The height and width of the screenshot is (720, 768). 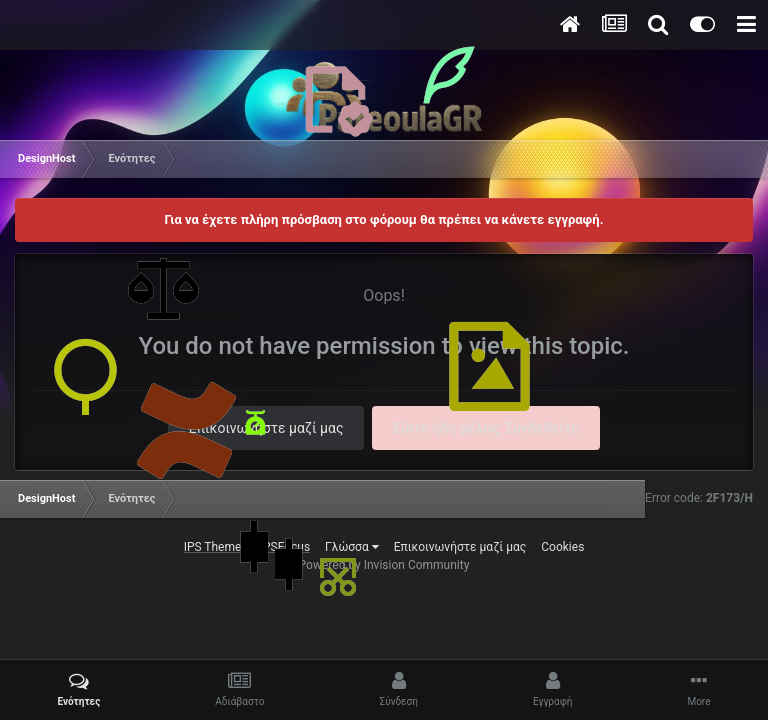 What do you see at coordinates (186, 430) in the screenshot?
I see `open Confluence workspace` at bounding box center [186, 430].